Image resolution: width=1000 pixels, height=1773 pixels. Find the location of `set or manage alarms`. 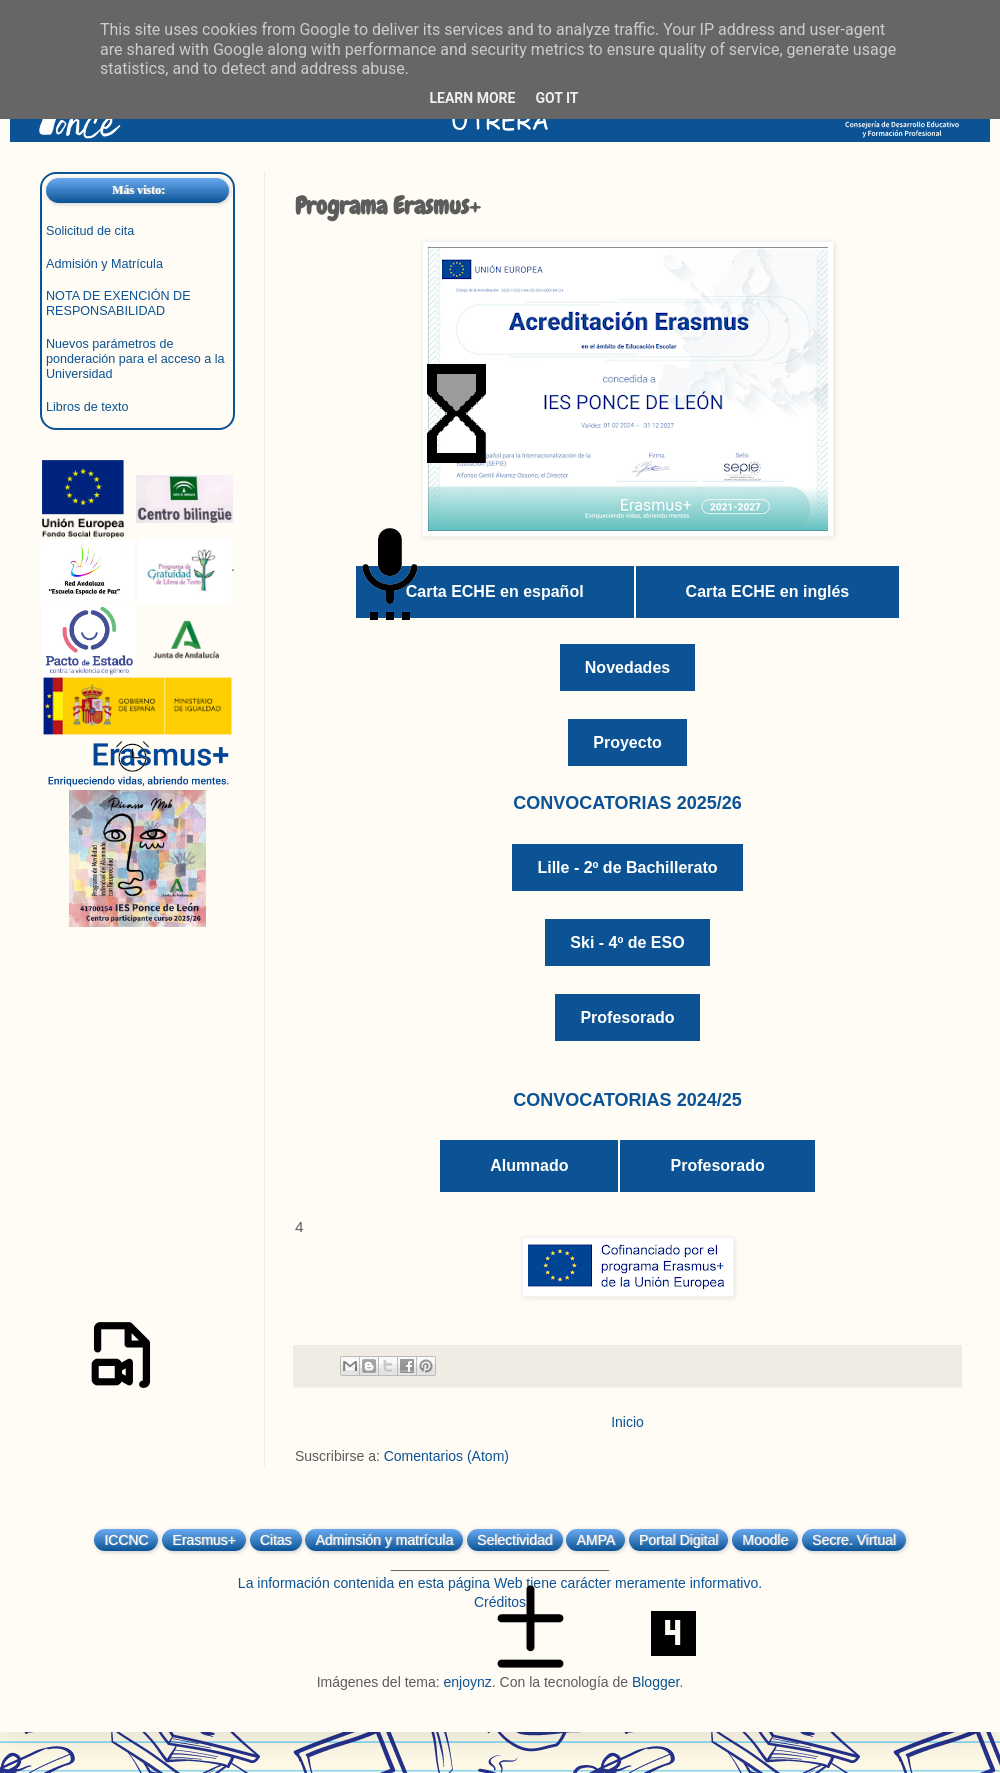

set or manage alarms is located at coordinates (132, 756).